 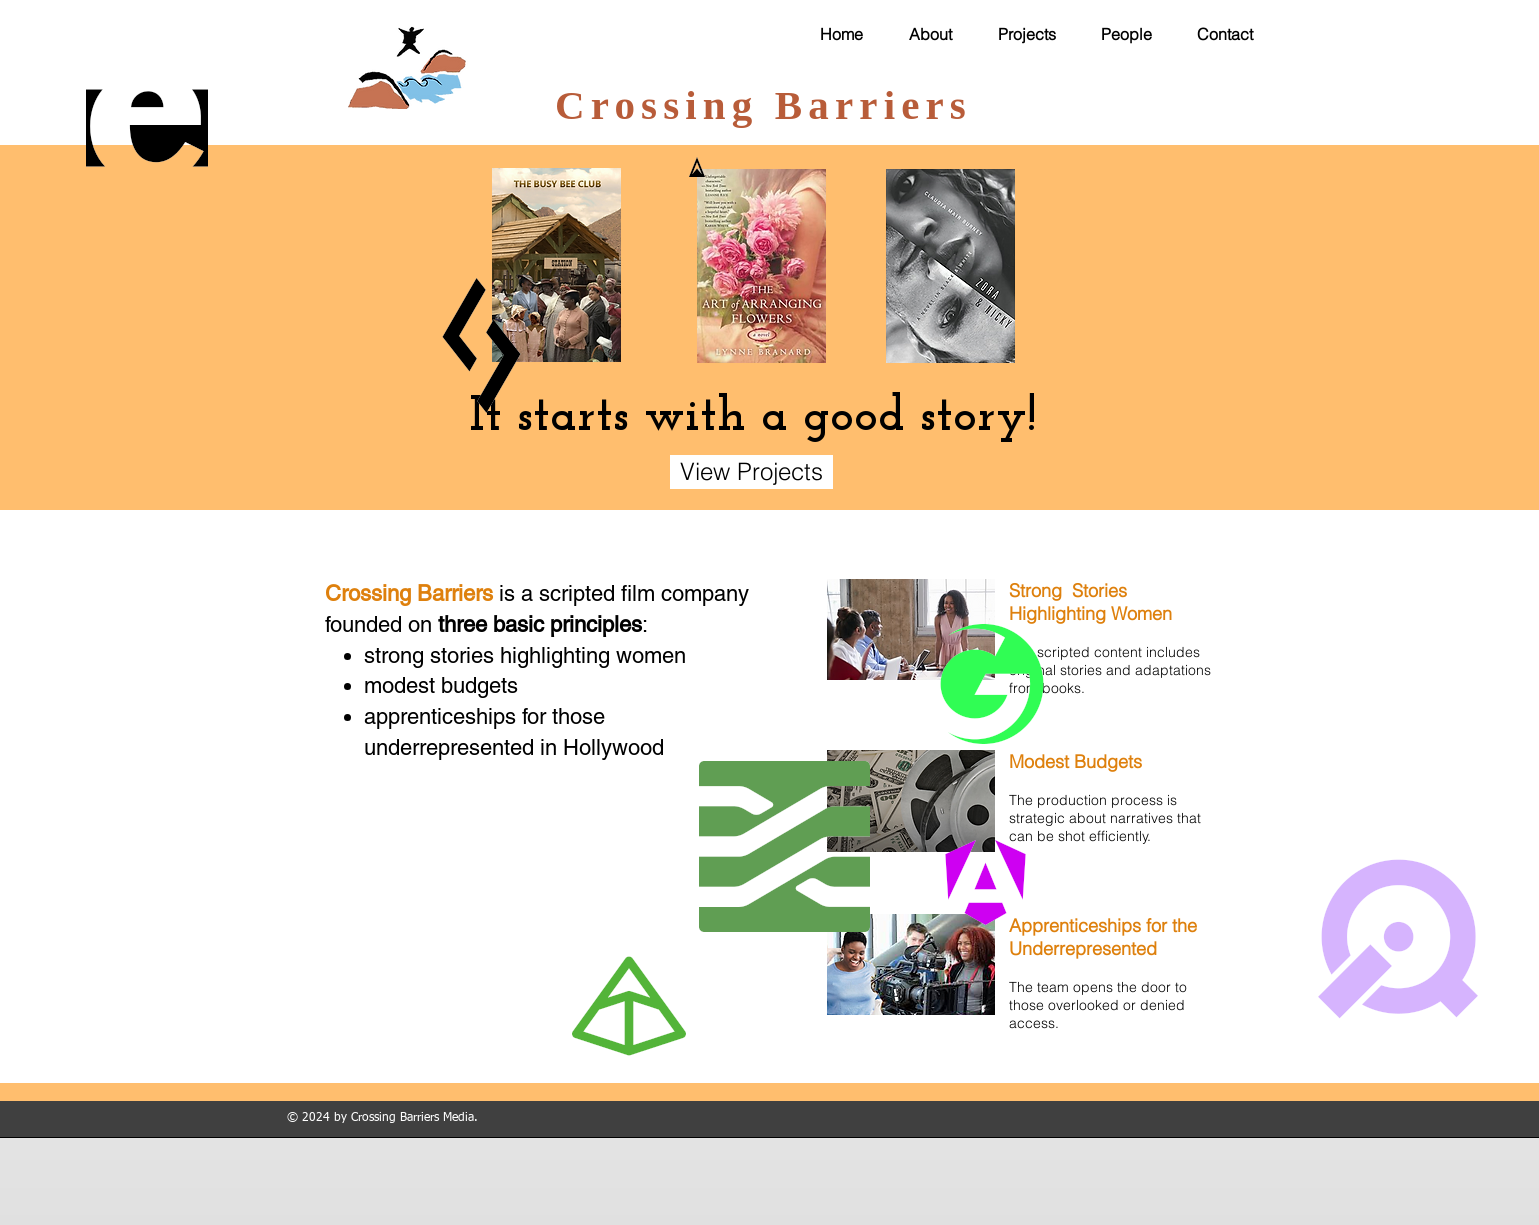 I want to click on erlang programming language logo, so click(x=147, y=128).